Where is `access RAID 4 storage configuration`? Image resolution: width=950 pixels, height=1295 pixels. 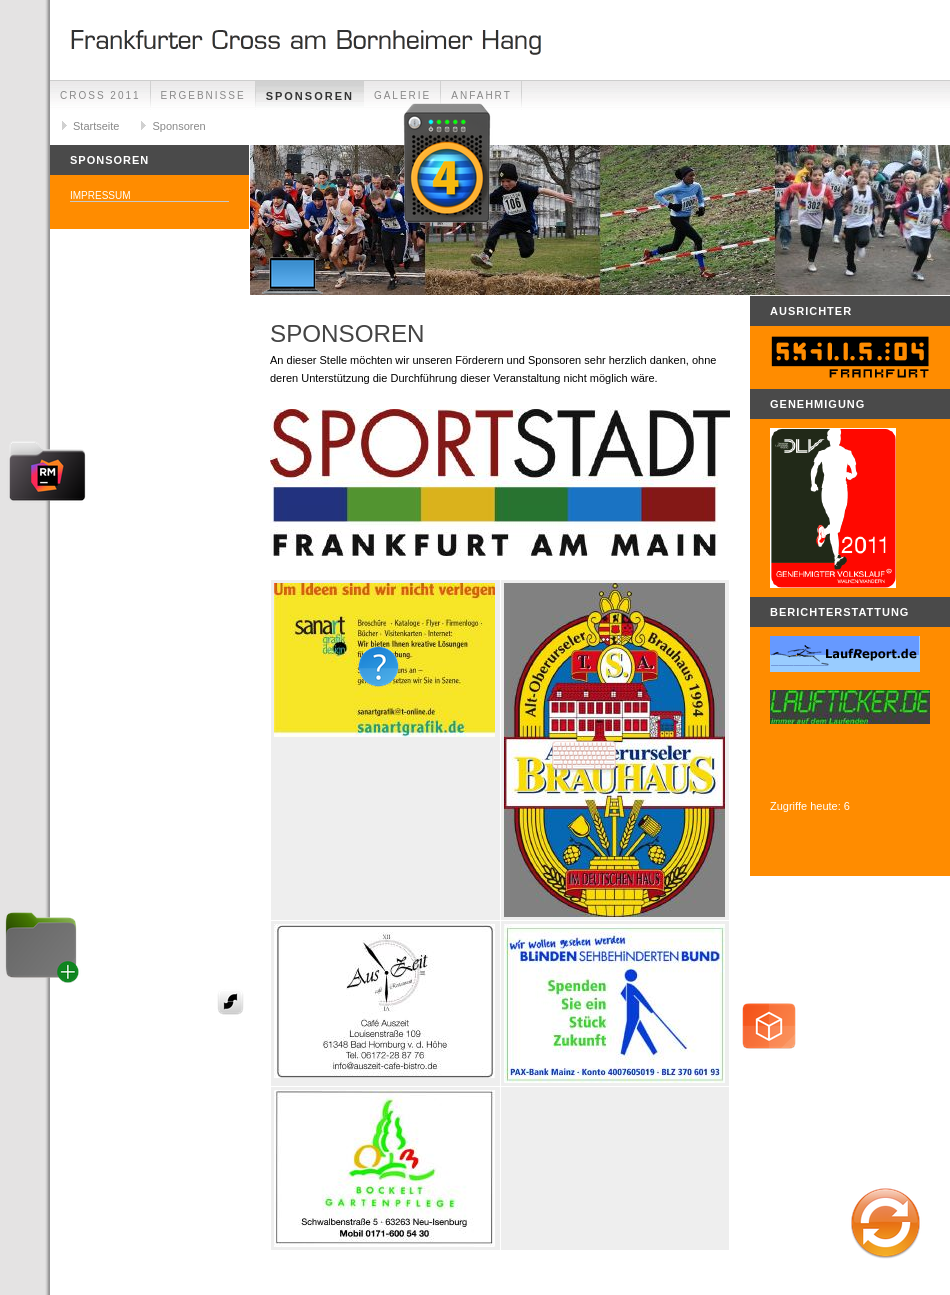
access RAID 4 storage configuration is located at coordinates (447, 163).